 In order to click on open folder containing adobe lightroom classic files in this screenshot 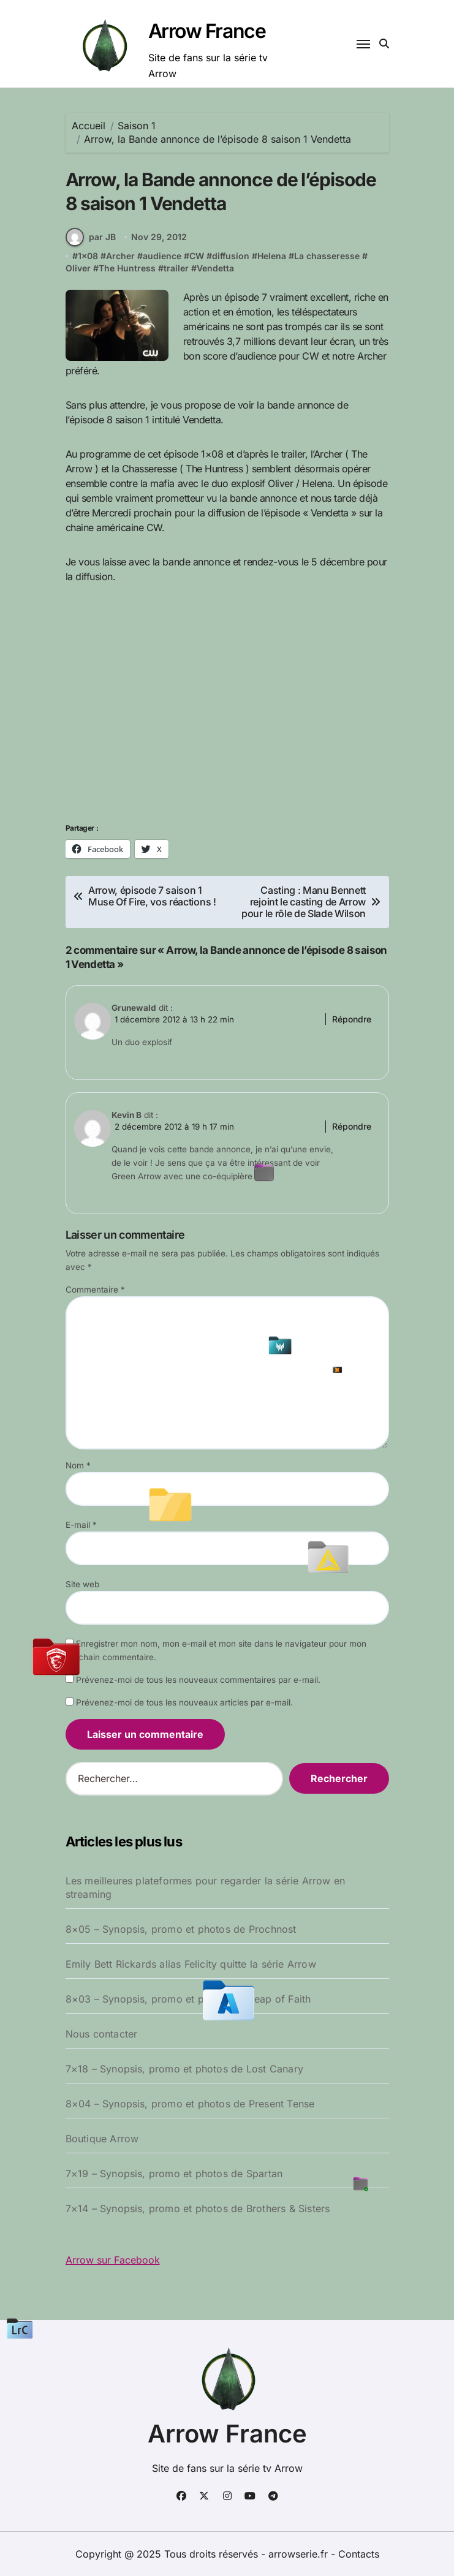, I will do `click(20, 2329)`.